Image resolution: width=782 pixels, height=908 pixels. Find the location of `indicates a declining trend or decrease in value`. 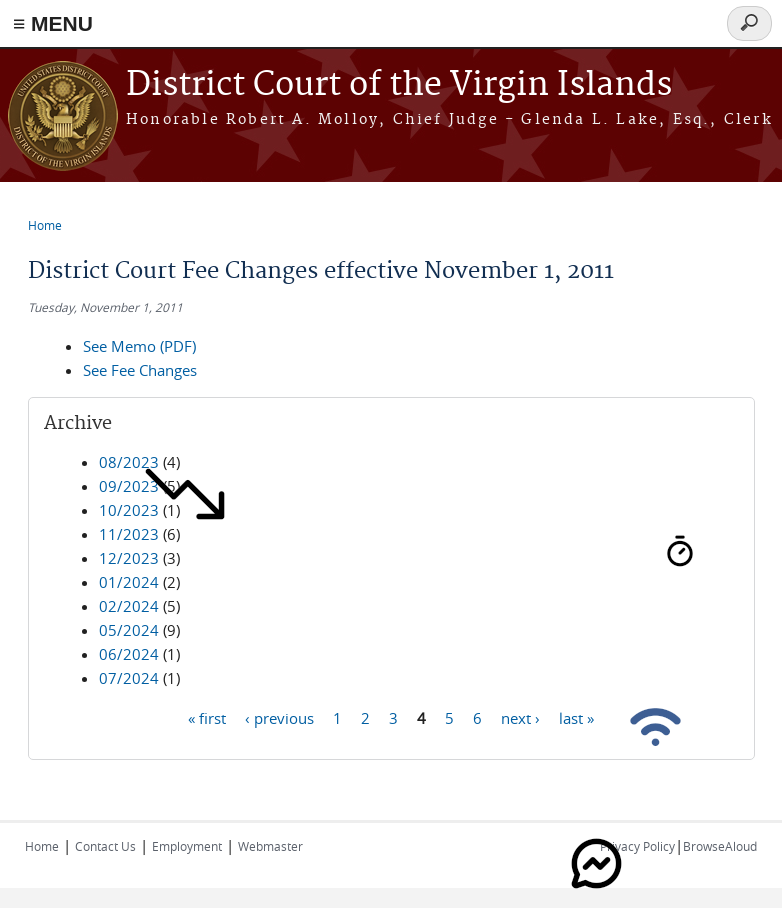

indicates a declining trend or decrease in value is located at coordinates (185, 494).